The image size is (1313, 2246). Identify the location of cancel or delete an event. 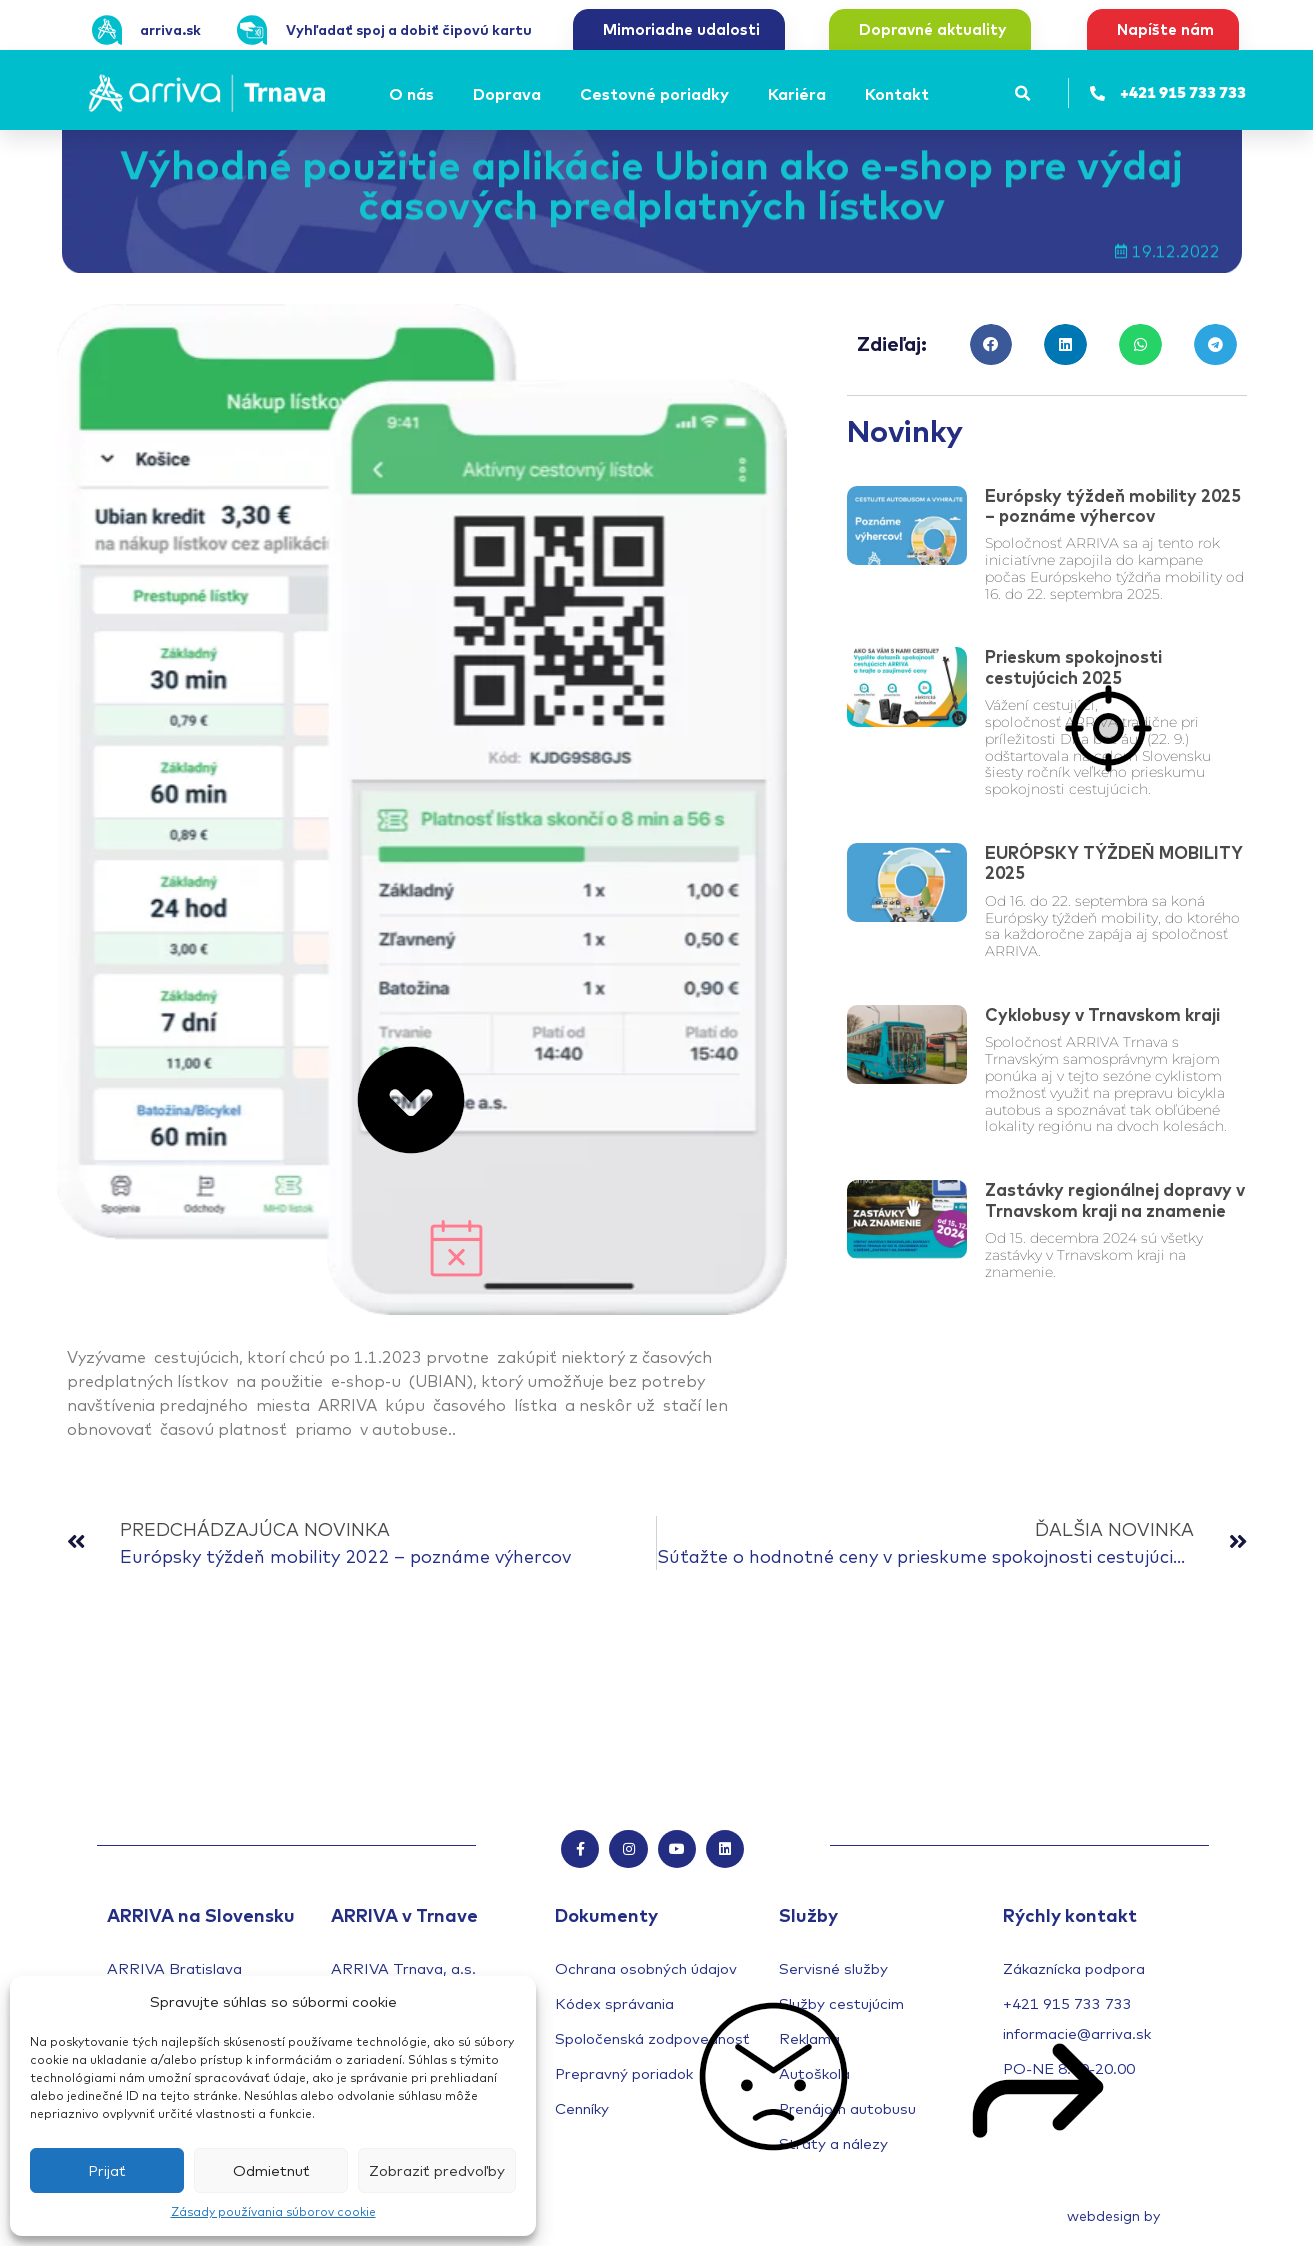
(456, 1250).